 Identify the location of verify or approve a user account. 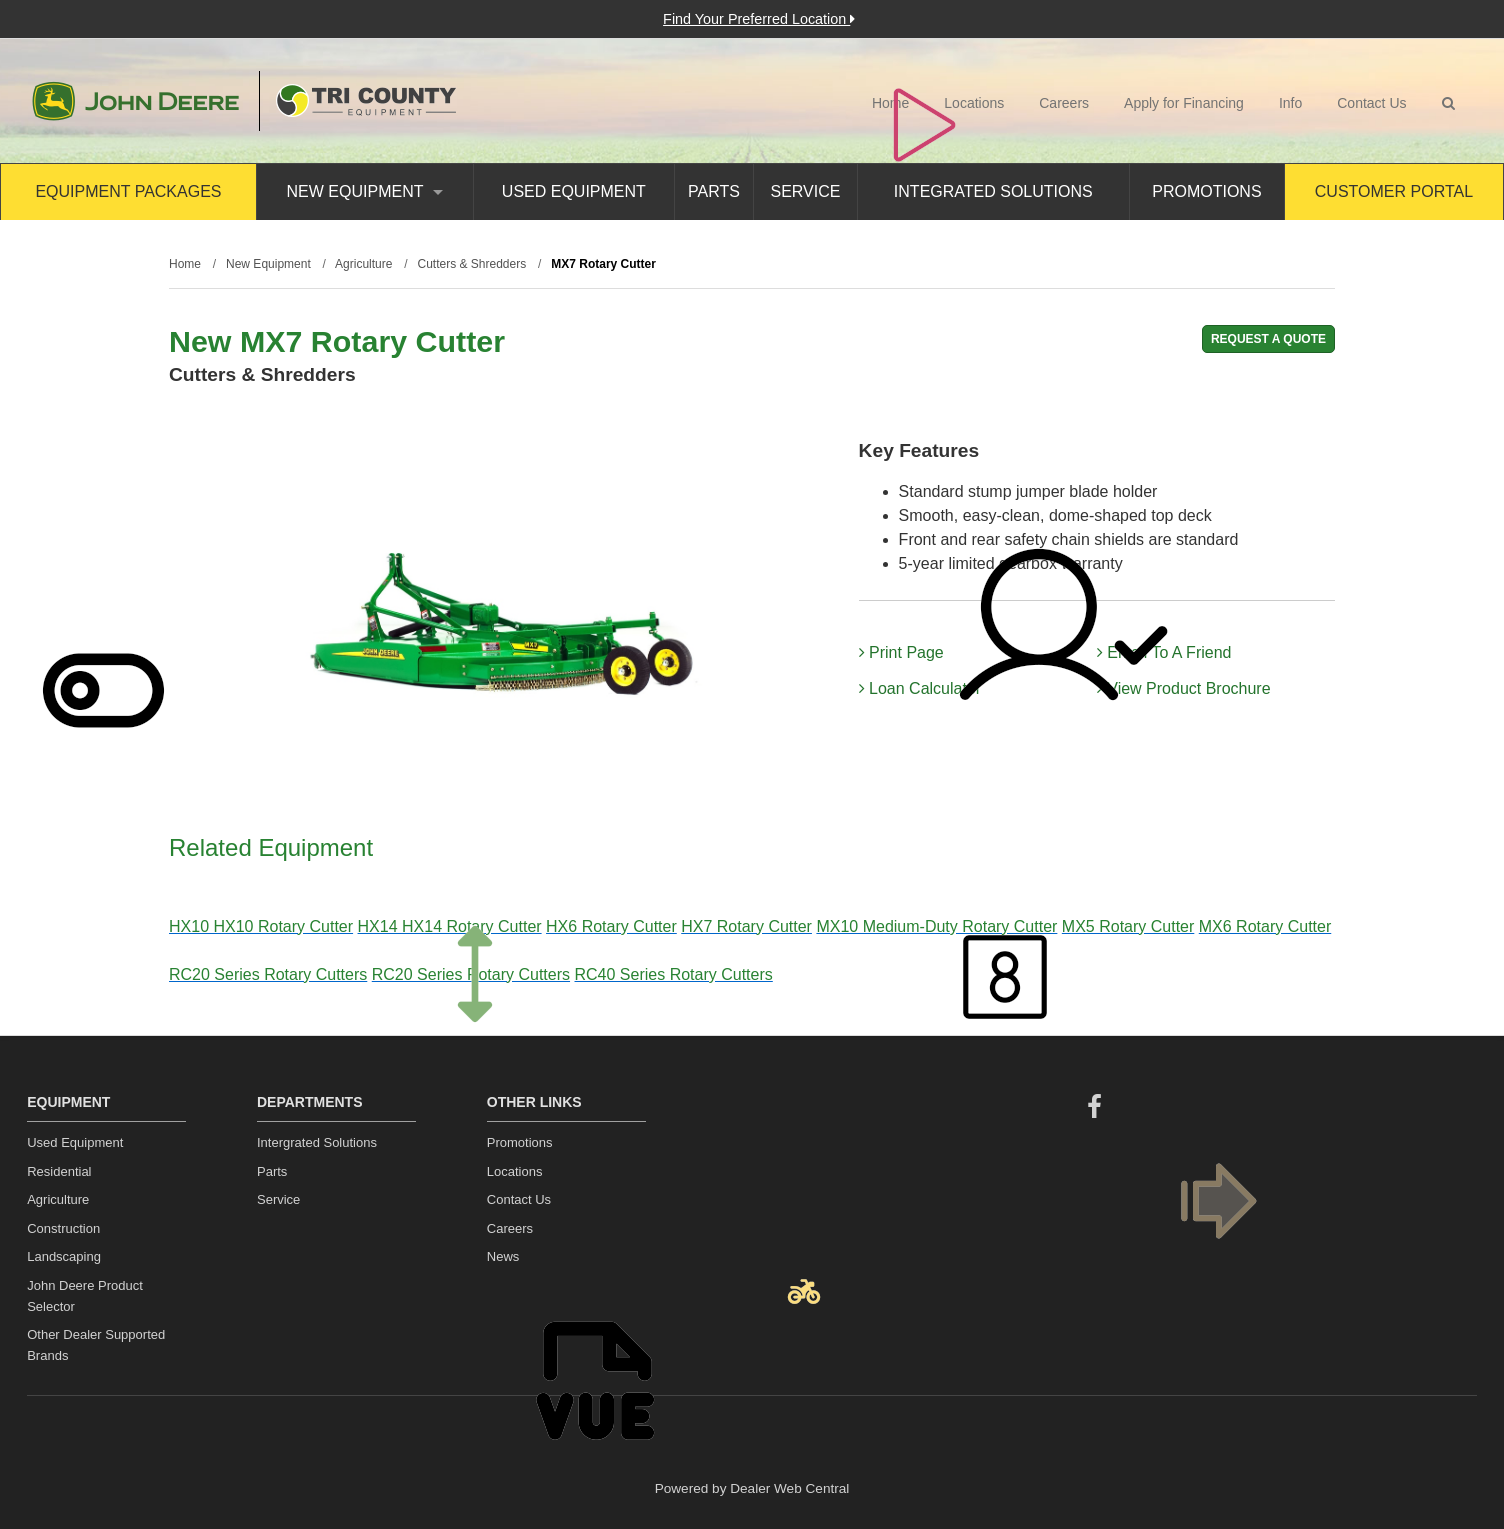
(1056, 631).